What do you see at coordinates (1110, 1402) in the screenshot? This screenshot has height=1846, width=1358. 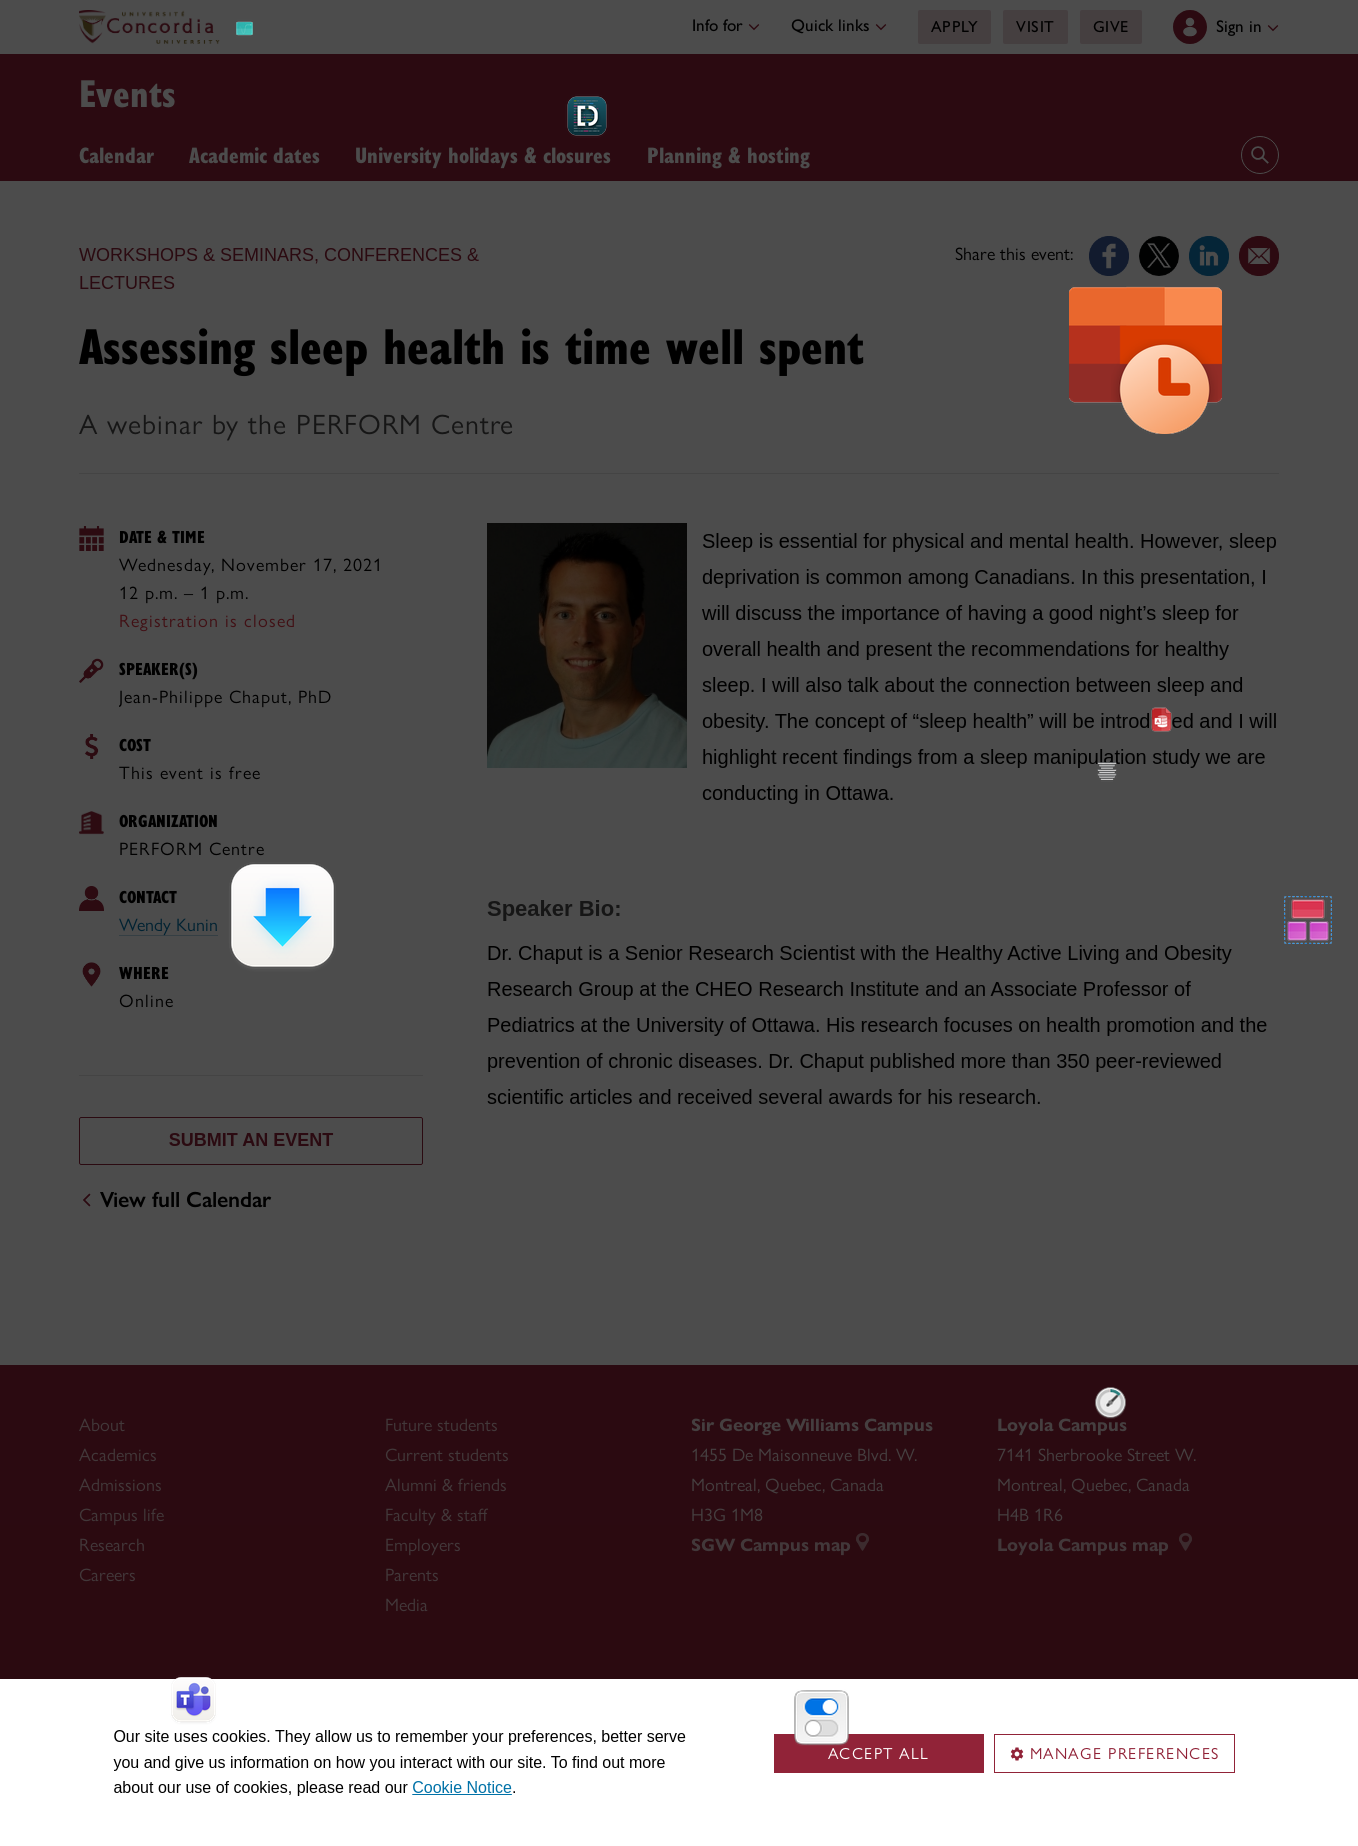 I see `launch sysprof system profiler` at bounding box center [1110, 1402].